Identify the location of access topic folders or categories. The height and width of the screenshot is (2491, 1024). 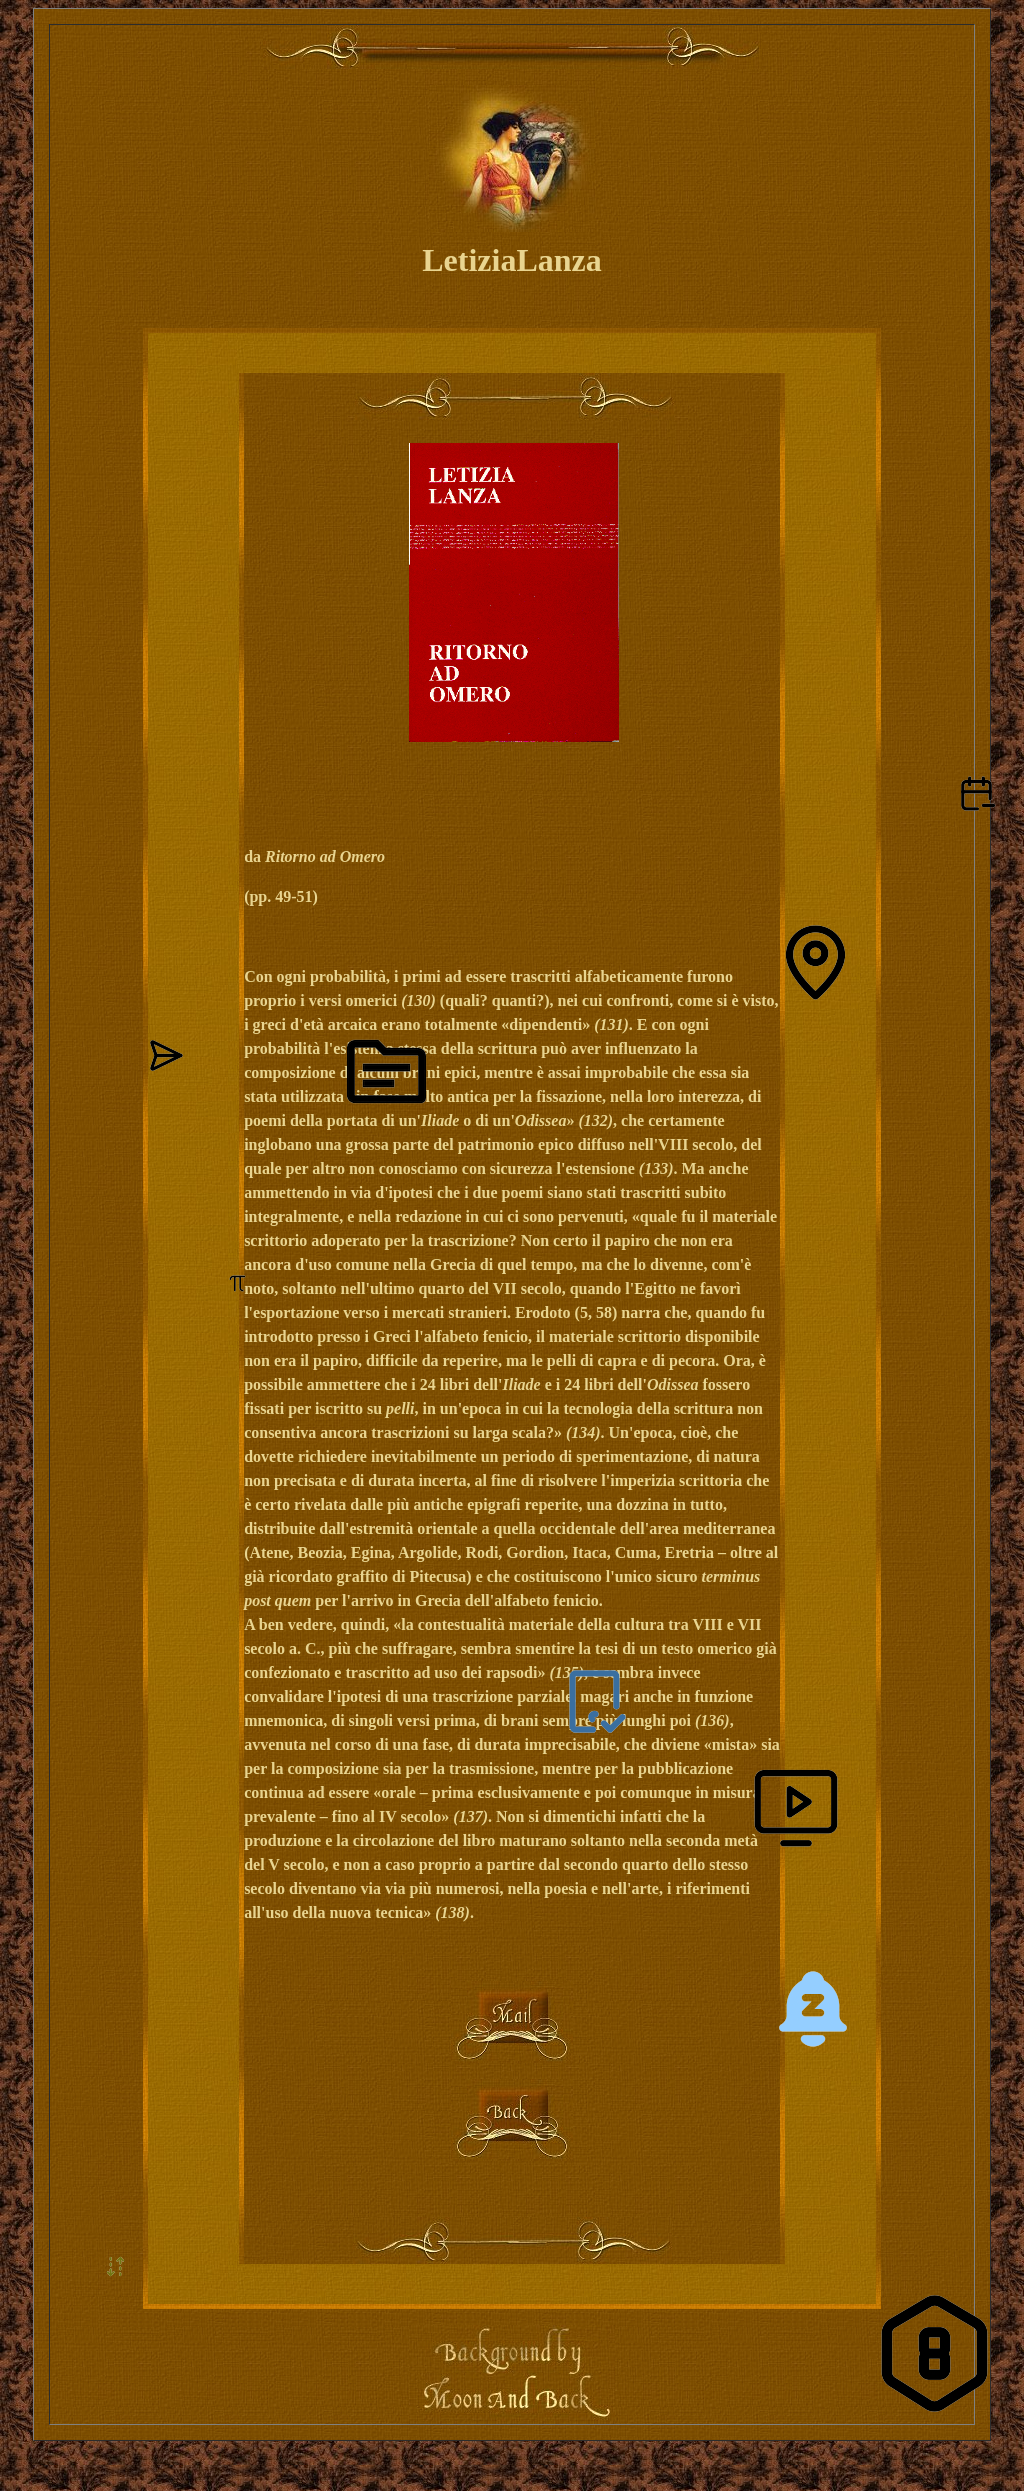
(386, 1071).